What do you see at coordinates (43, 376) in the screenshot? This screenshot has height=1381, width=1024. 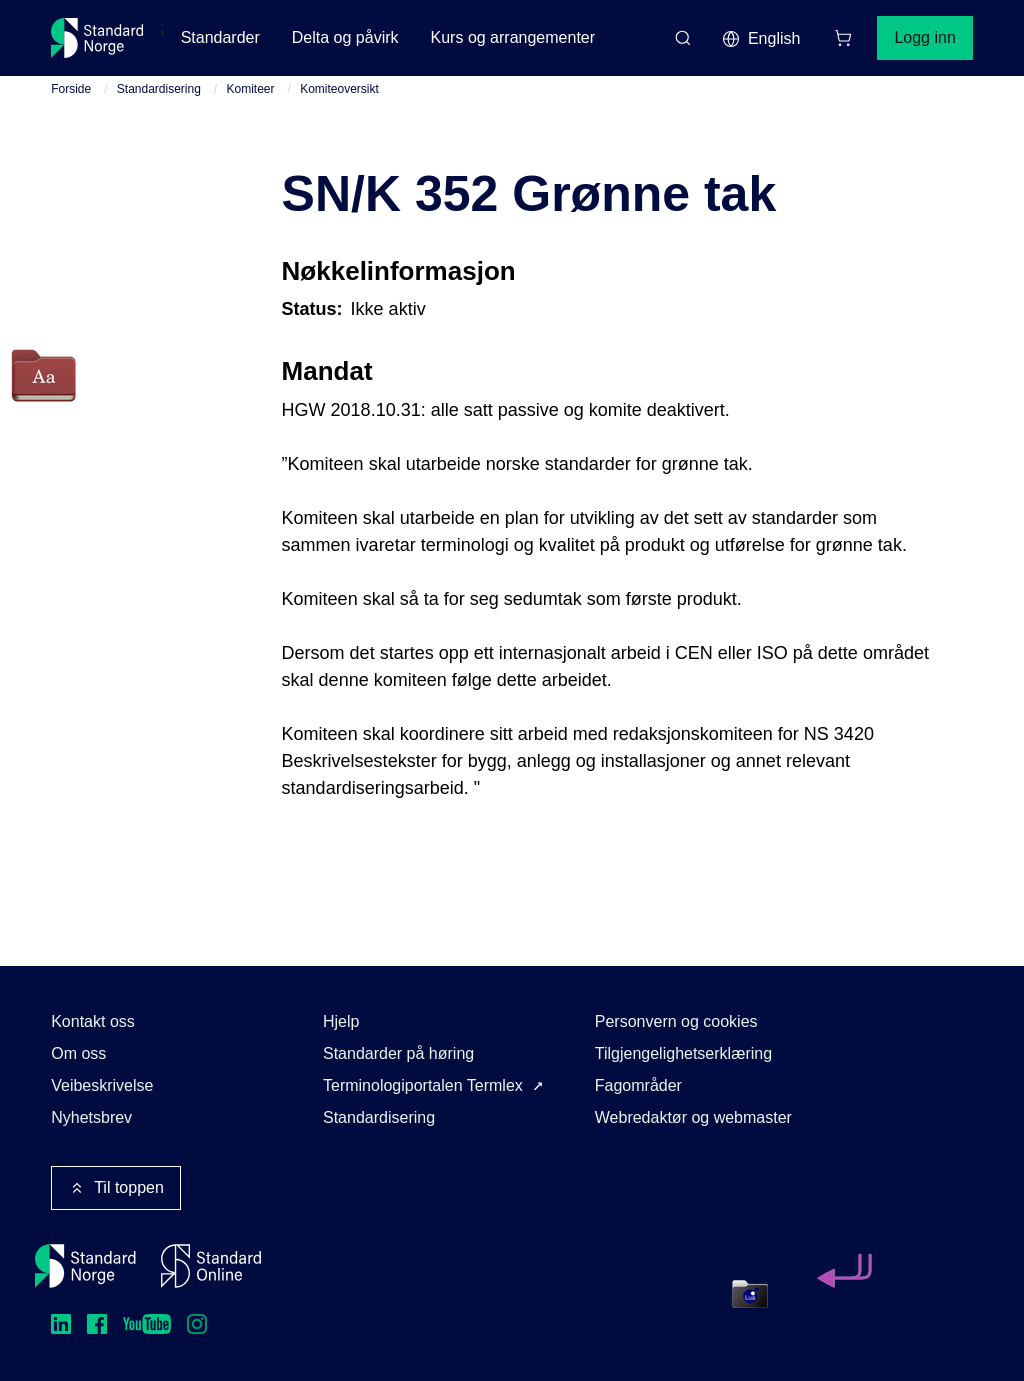 I see `open dictionary or reference folder` at bounding box center [43, 376].